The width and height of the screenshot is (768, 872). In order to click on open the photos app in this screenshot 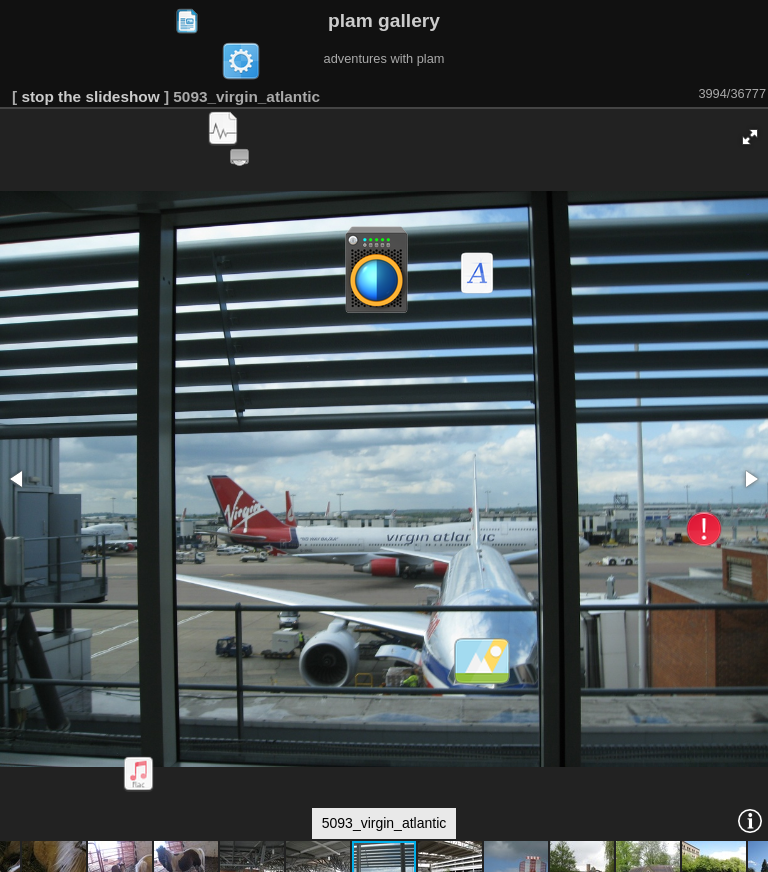, I will do `click(482, 661)`.